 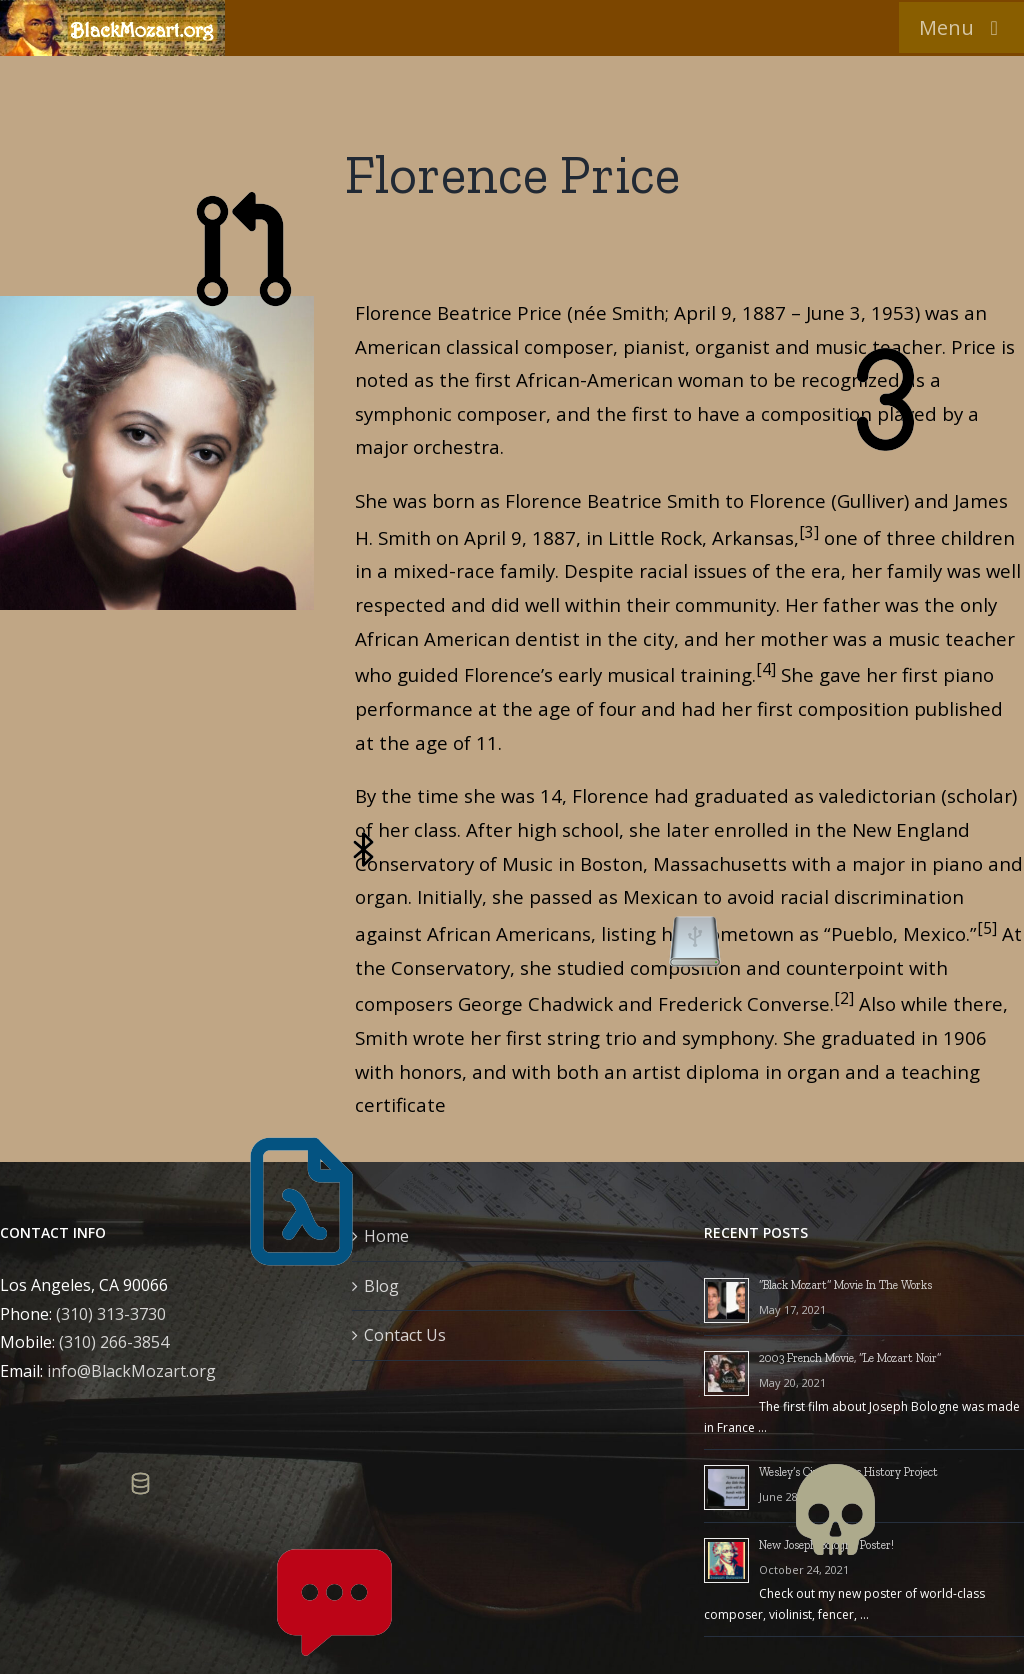 I want to click on indicates danger or hazardous content, so click(x=835, y=1509).